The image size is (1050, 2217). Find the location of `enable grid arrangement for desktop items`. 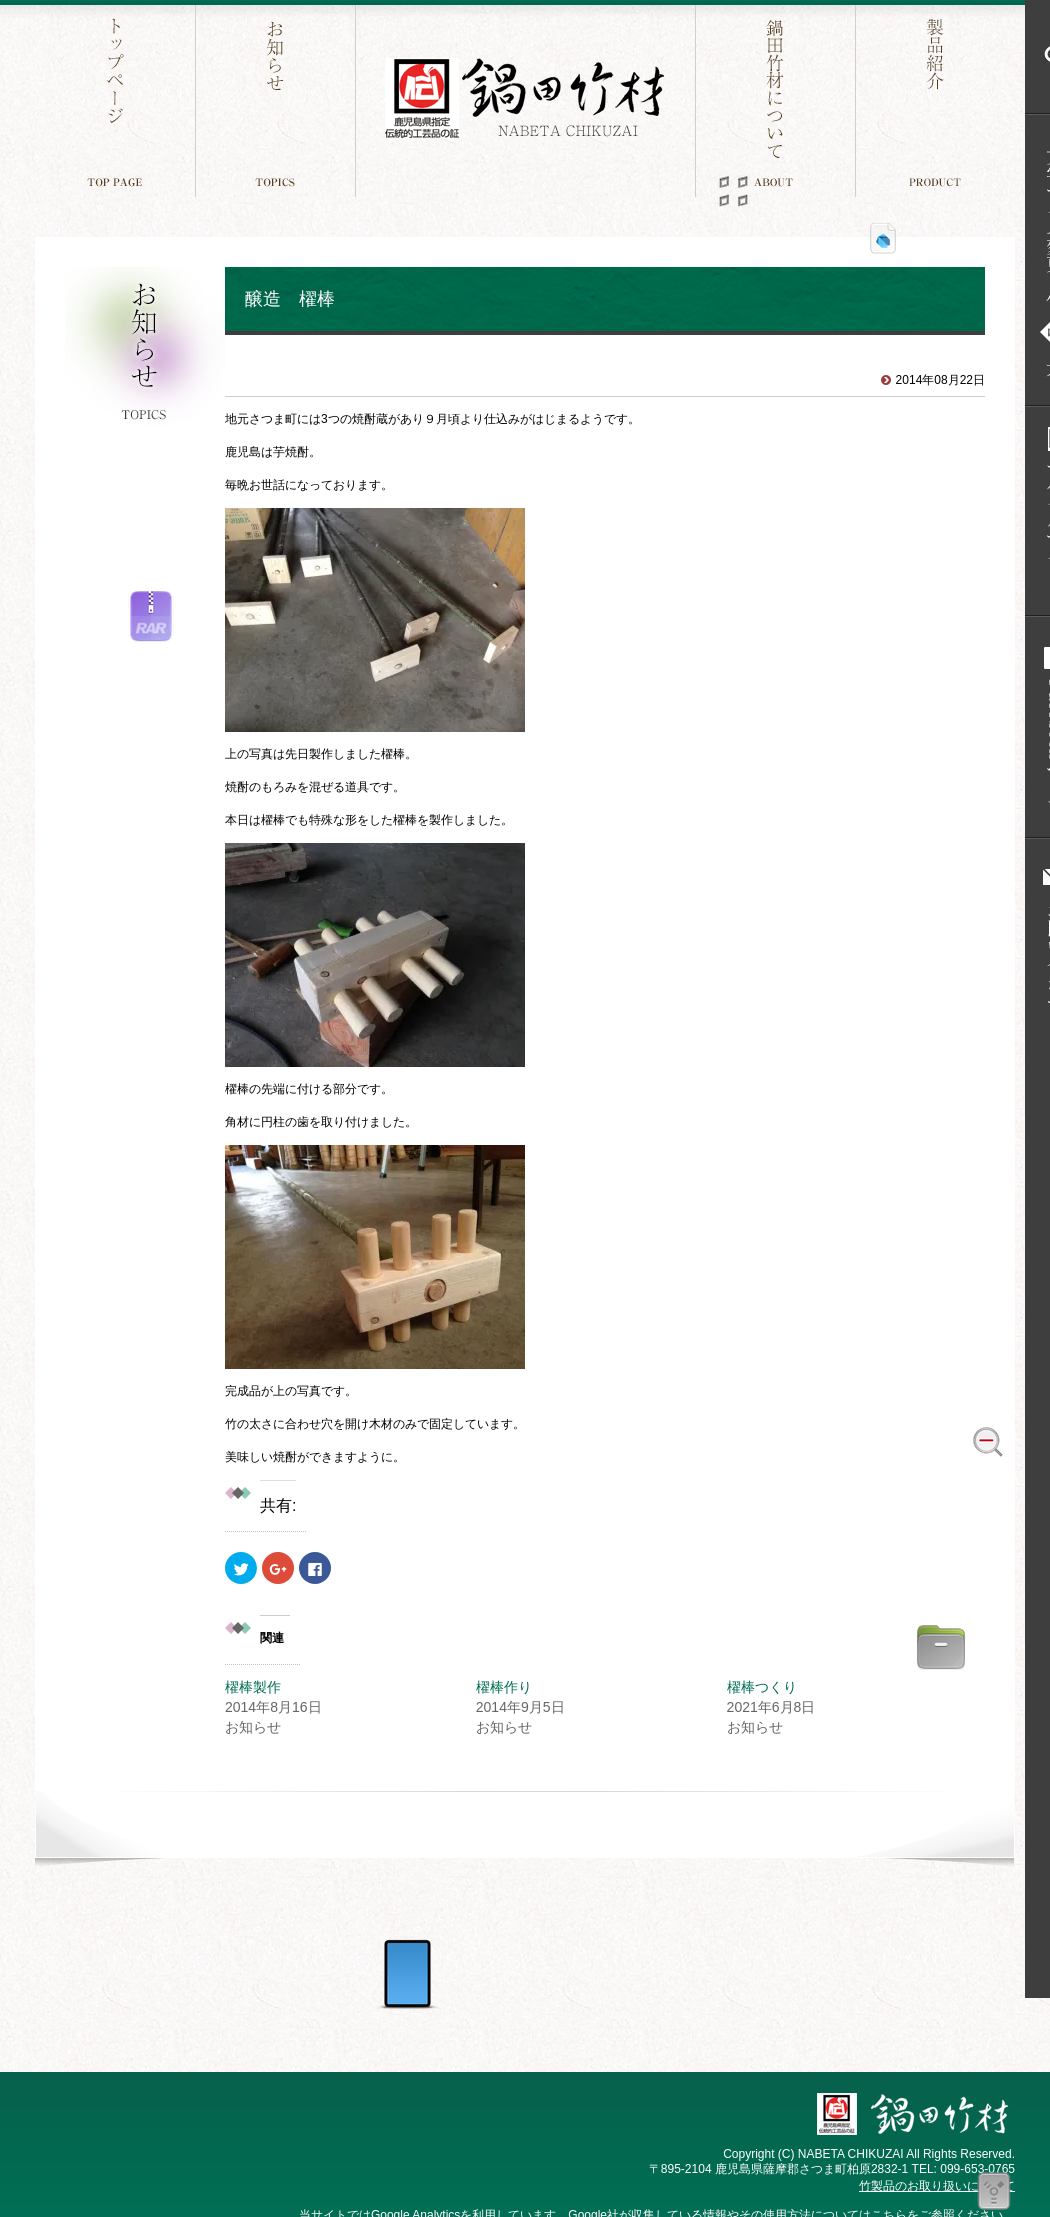

enable grid arrangement for desktop items is located at coordinates (733, 192).